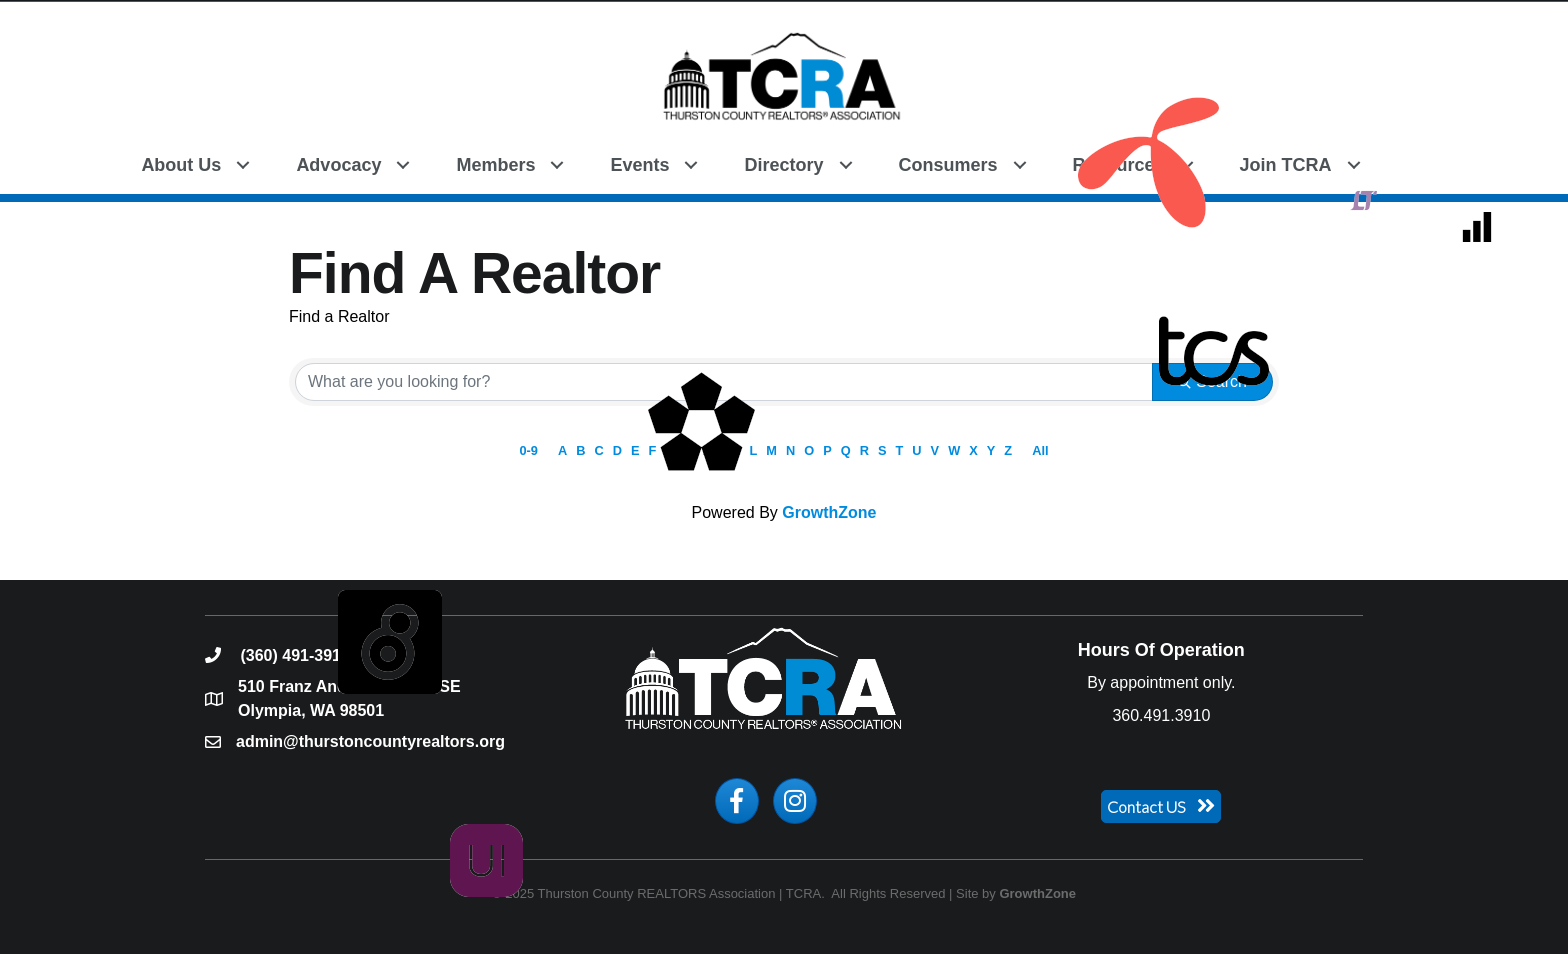  I want to click on telenor telecommunications company logo, so click(1148, 162).